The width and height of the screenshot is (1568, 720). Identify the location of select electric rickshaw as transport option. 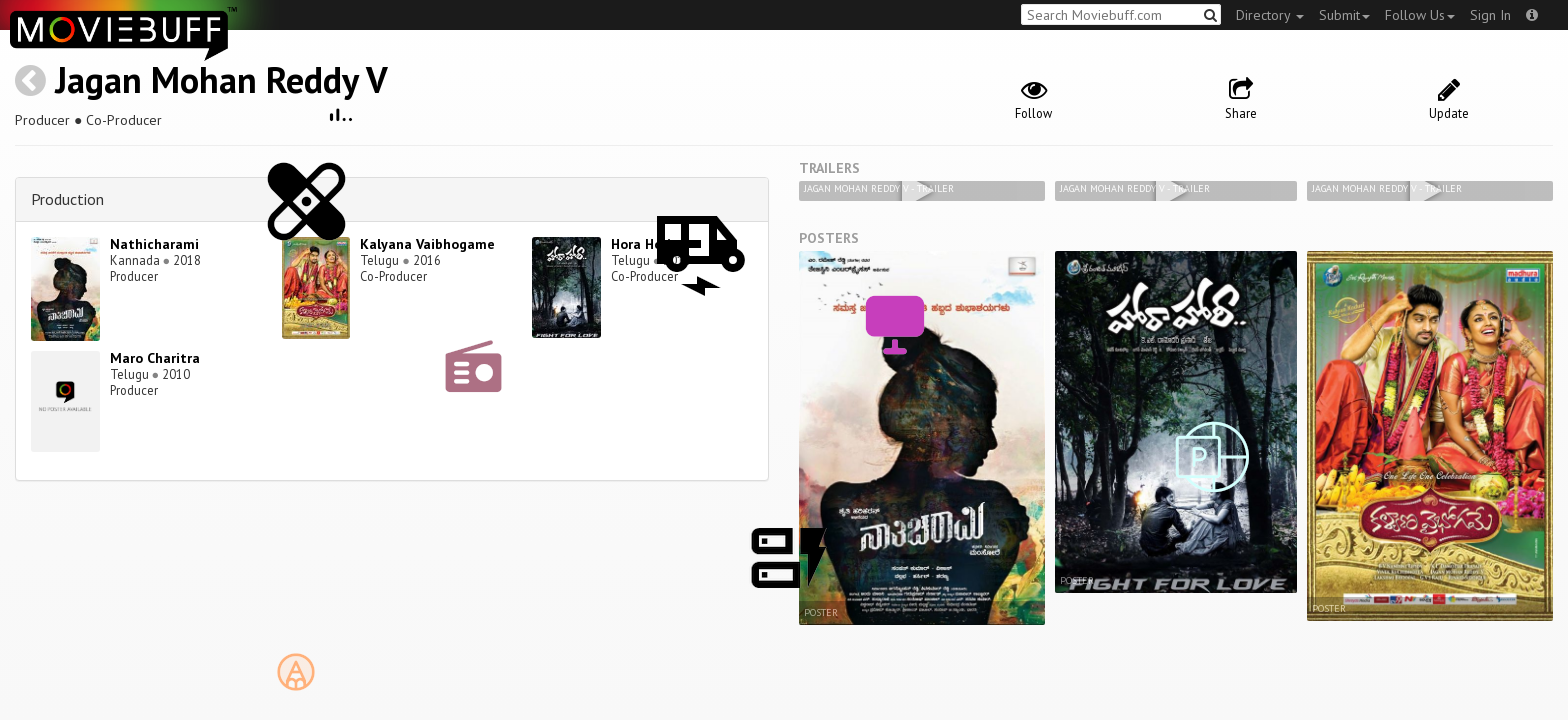
(701, 252).